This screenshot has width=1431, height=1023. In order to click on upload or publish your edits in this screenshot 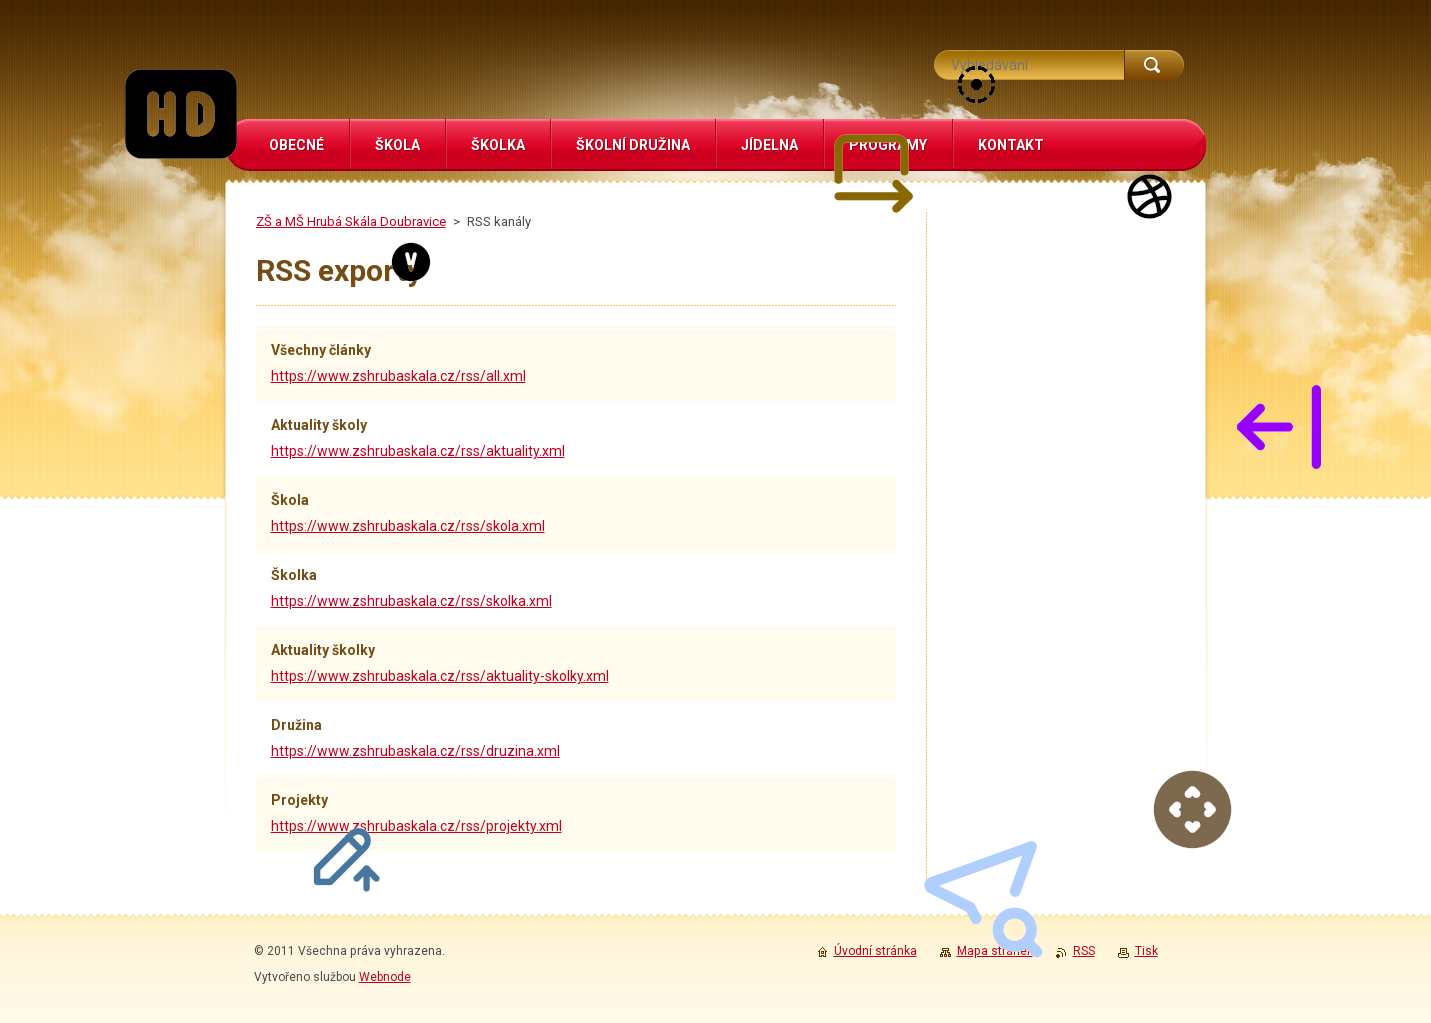, I will do `click(343, 855)`.